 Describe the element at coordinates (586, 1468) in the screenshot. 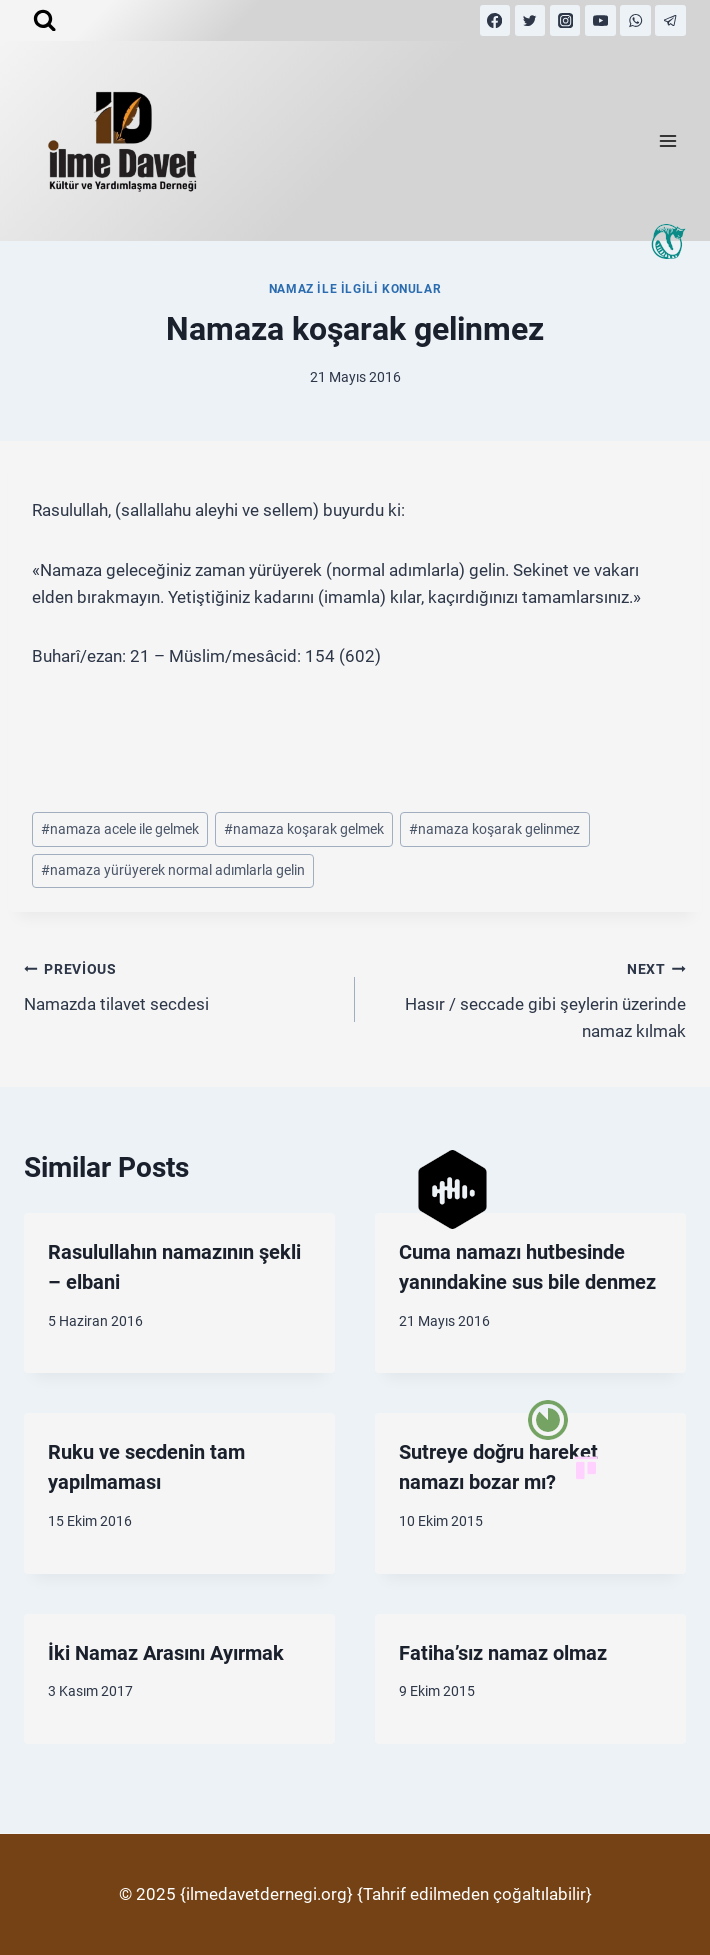

I see `align items to the top of the container` at that location.